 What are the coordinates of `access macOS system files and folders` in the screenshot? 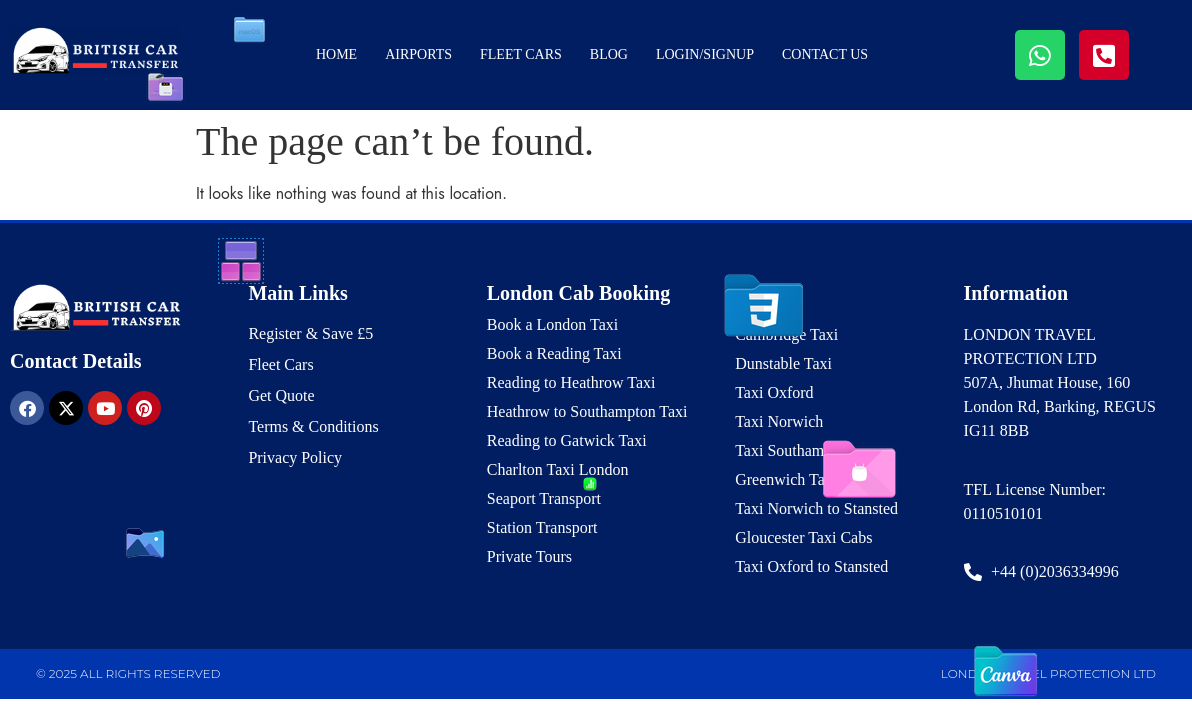 It's located at (249, 29).